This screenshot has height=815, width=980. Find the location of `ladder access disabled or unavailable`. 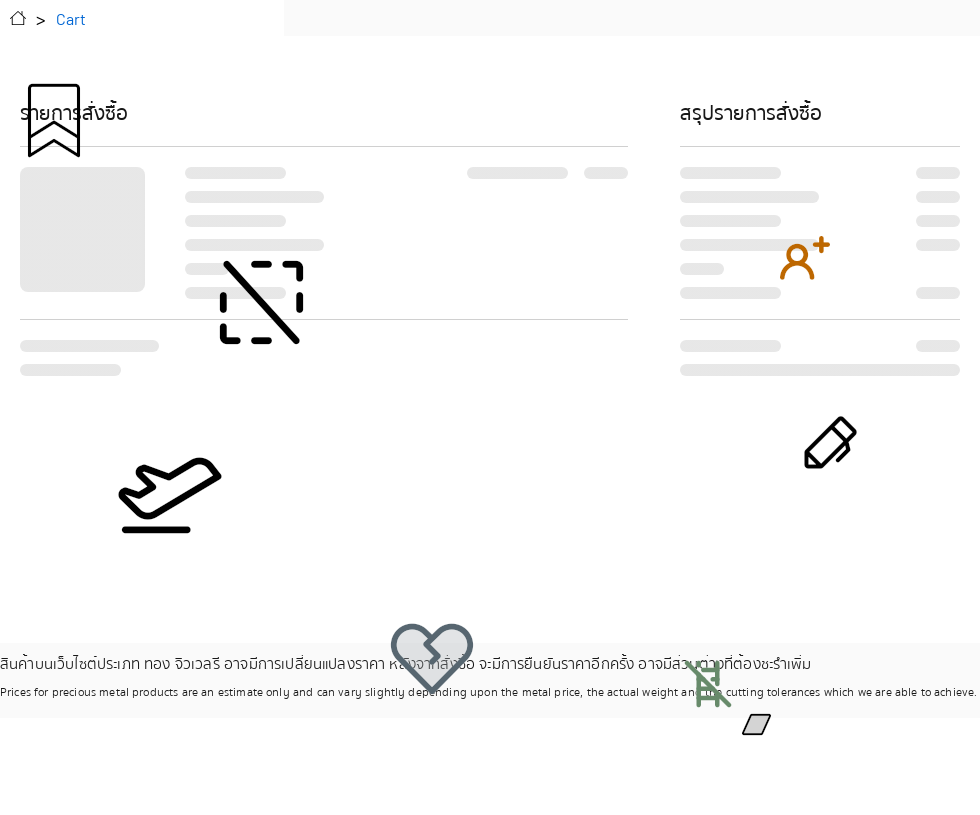

ladder access disabled or unavailable is located at coordinates (708, 684).